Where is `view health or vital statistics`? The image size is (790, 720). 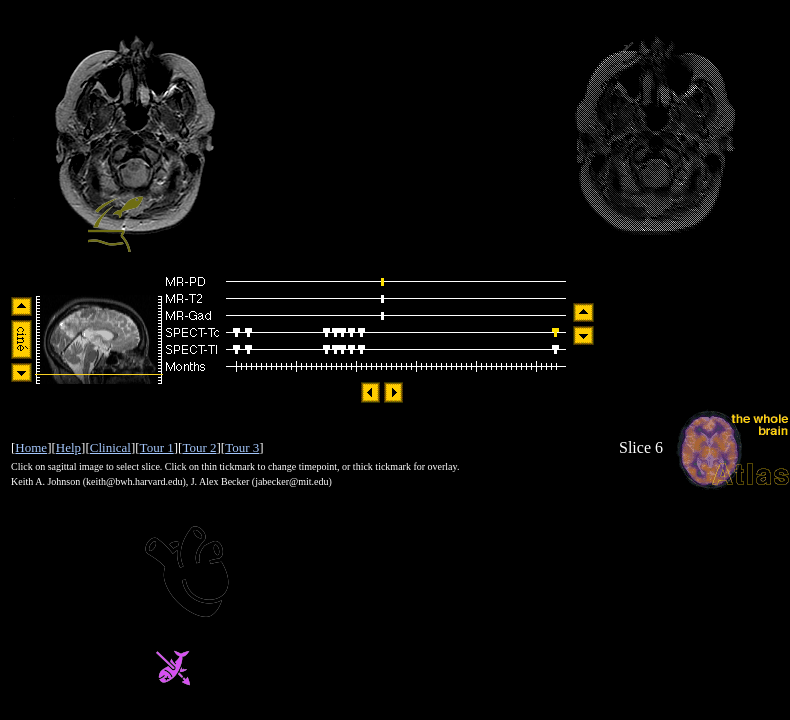 view health or vital statistics is located at coordinates (188, 571).